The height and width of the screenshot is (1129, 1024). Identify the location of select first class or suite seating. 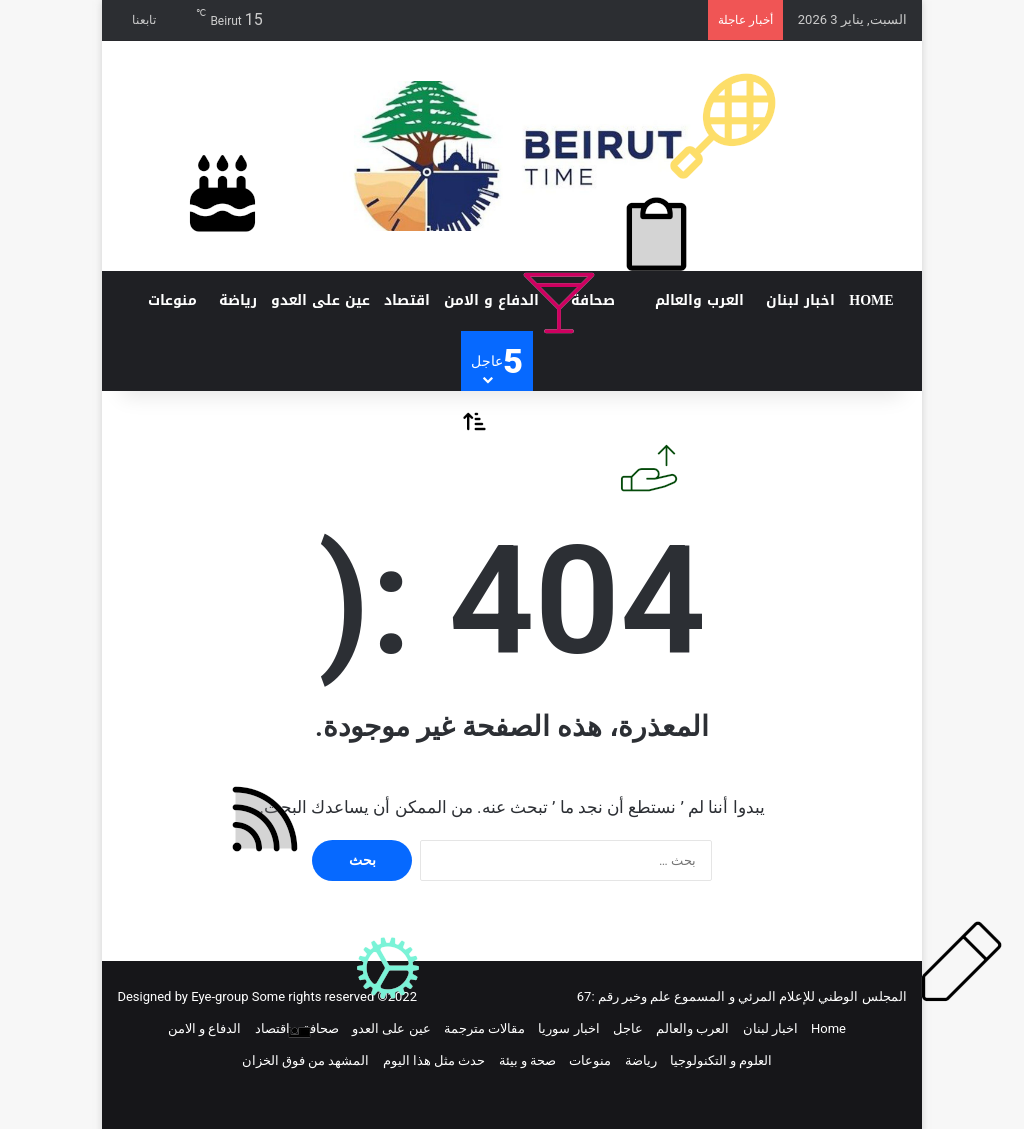
(299, 1032).